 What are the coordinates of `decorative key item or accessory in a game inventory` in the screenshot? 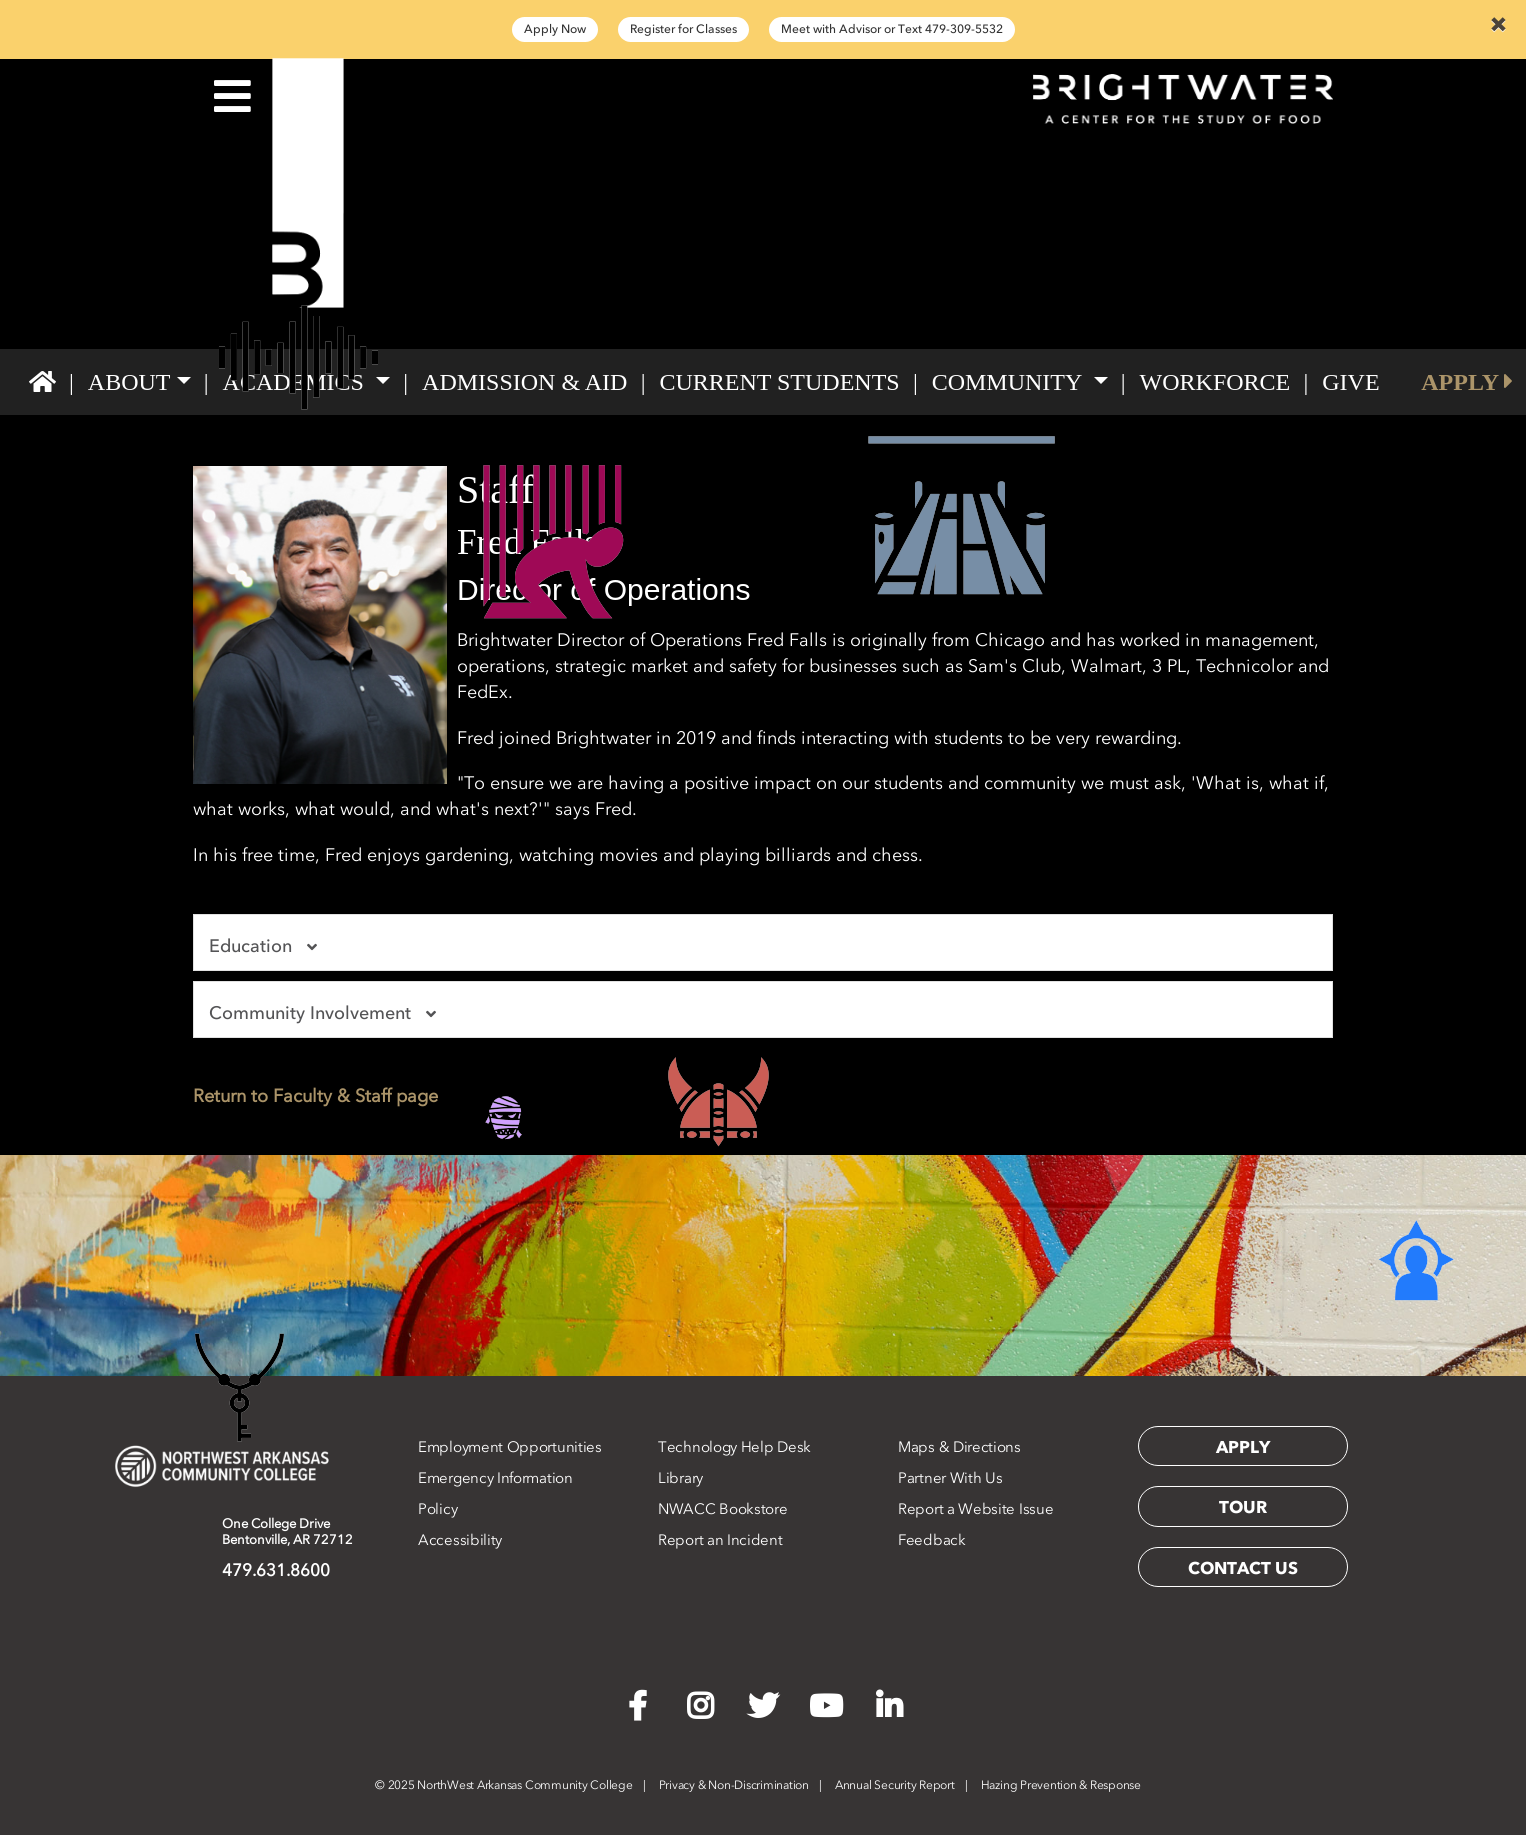 It's located at (239, 1387).